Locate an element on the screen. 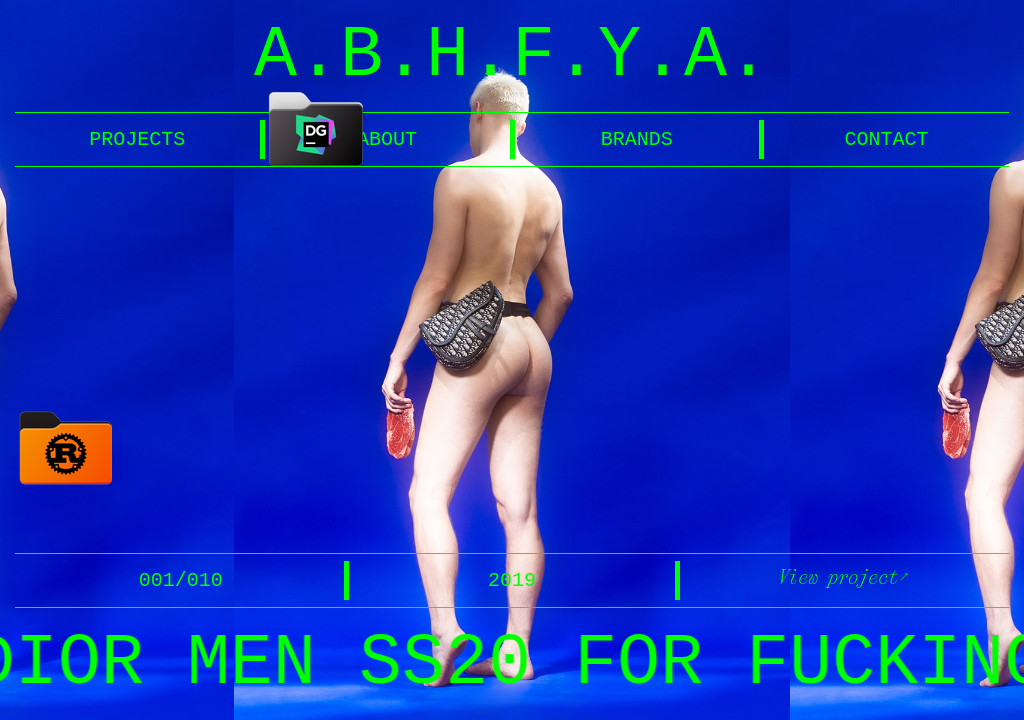  open folder containing rust programming projects is located at coordinates (65, 450).